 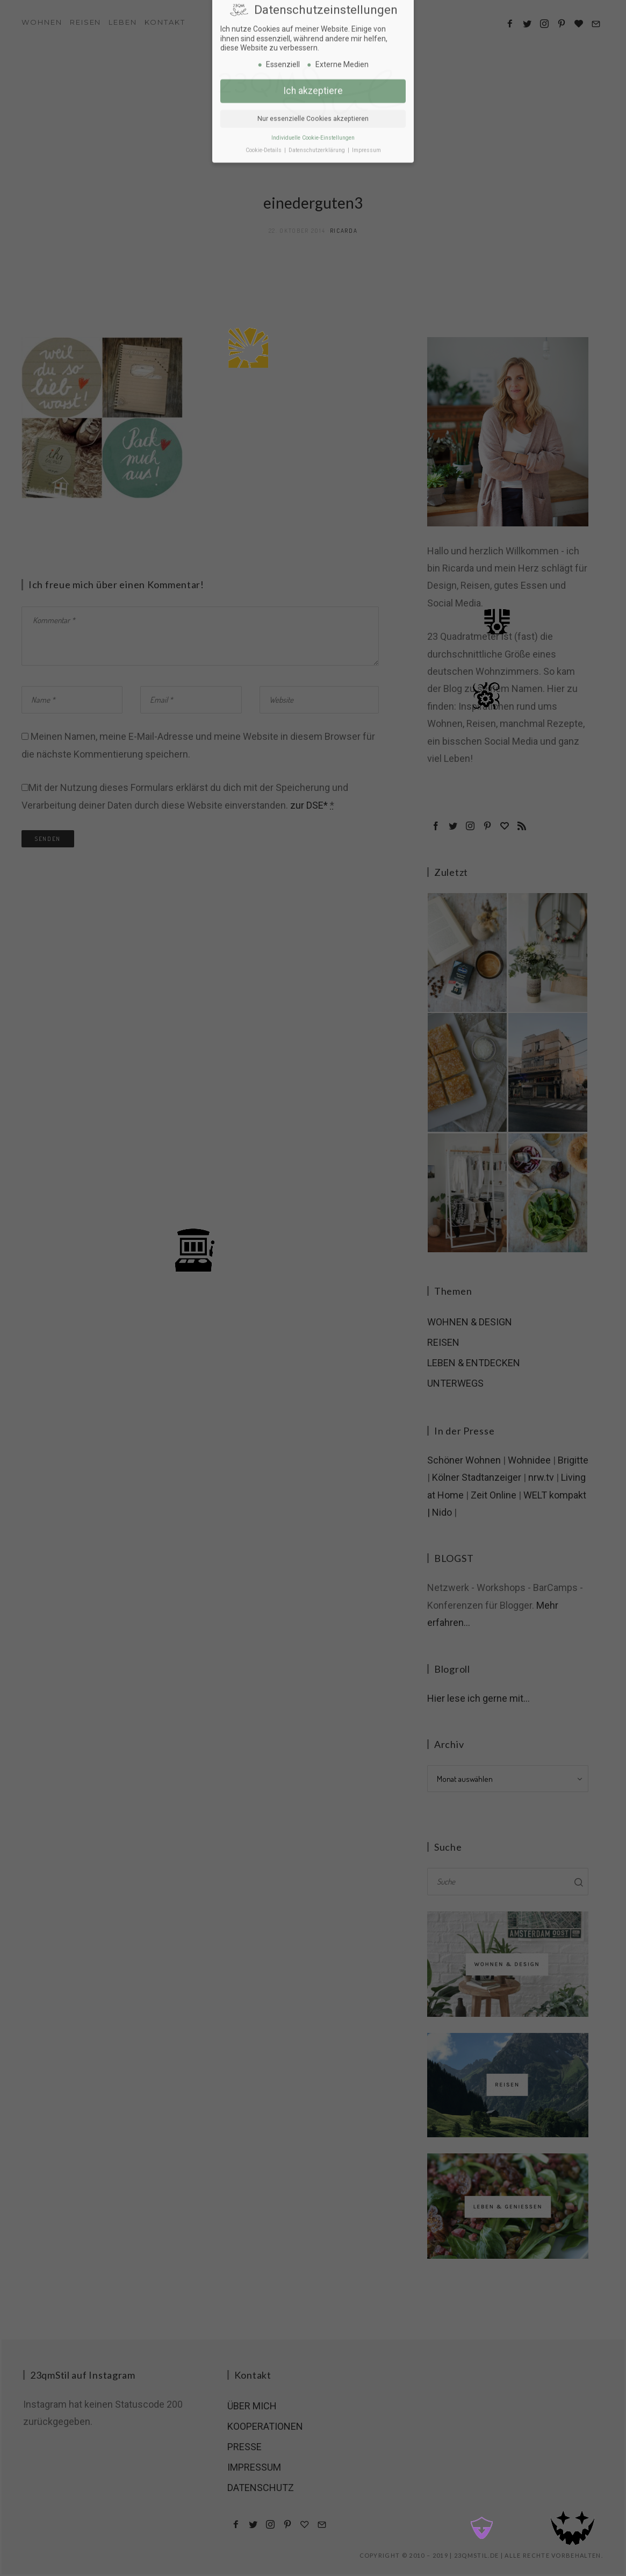 What do you see at coordinates (486, 696) in the screenshot?
I see `decorative floral element for game UI` at bounding box center [486, 696].